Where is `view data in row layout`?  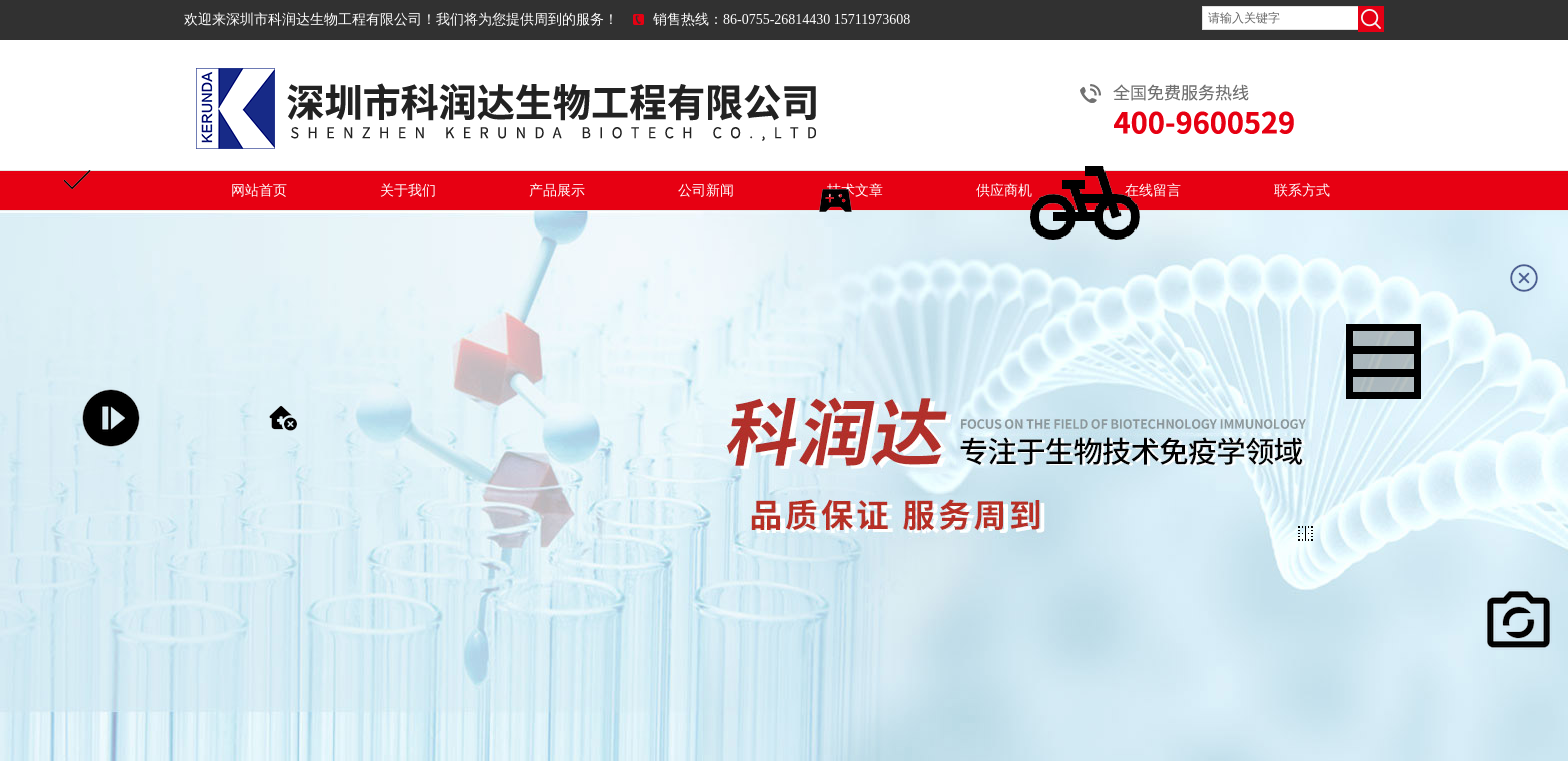
view data in row layout is located at coordinates (1383, 361).